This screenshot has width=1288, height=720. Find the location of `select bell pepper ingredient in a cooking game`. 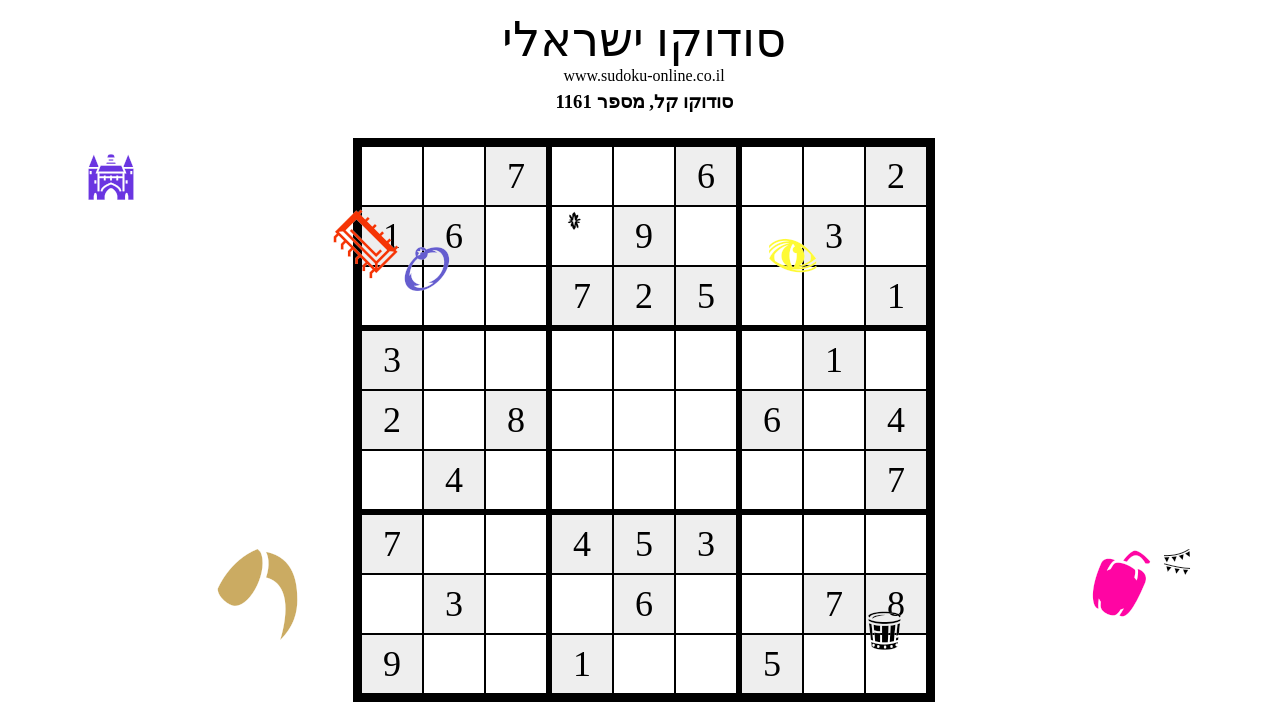

select bell pepper ingredient in a cooking game is located at coordinates (1121, 583).